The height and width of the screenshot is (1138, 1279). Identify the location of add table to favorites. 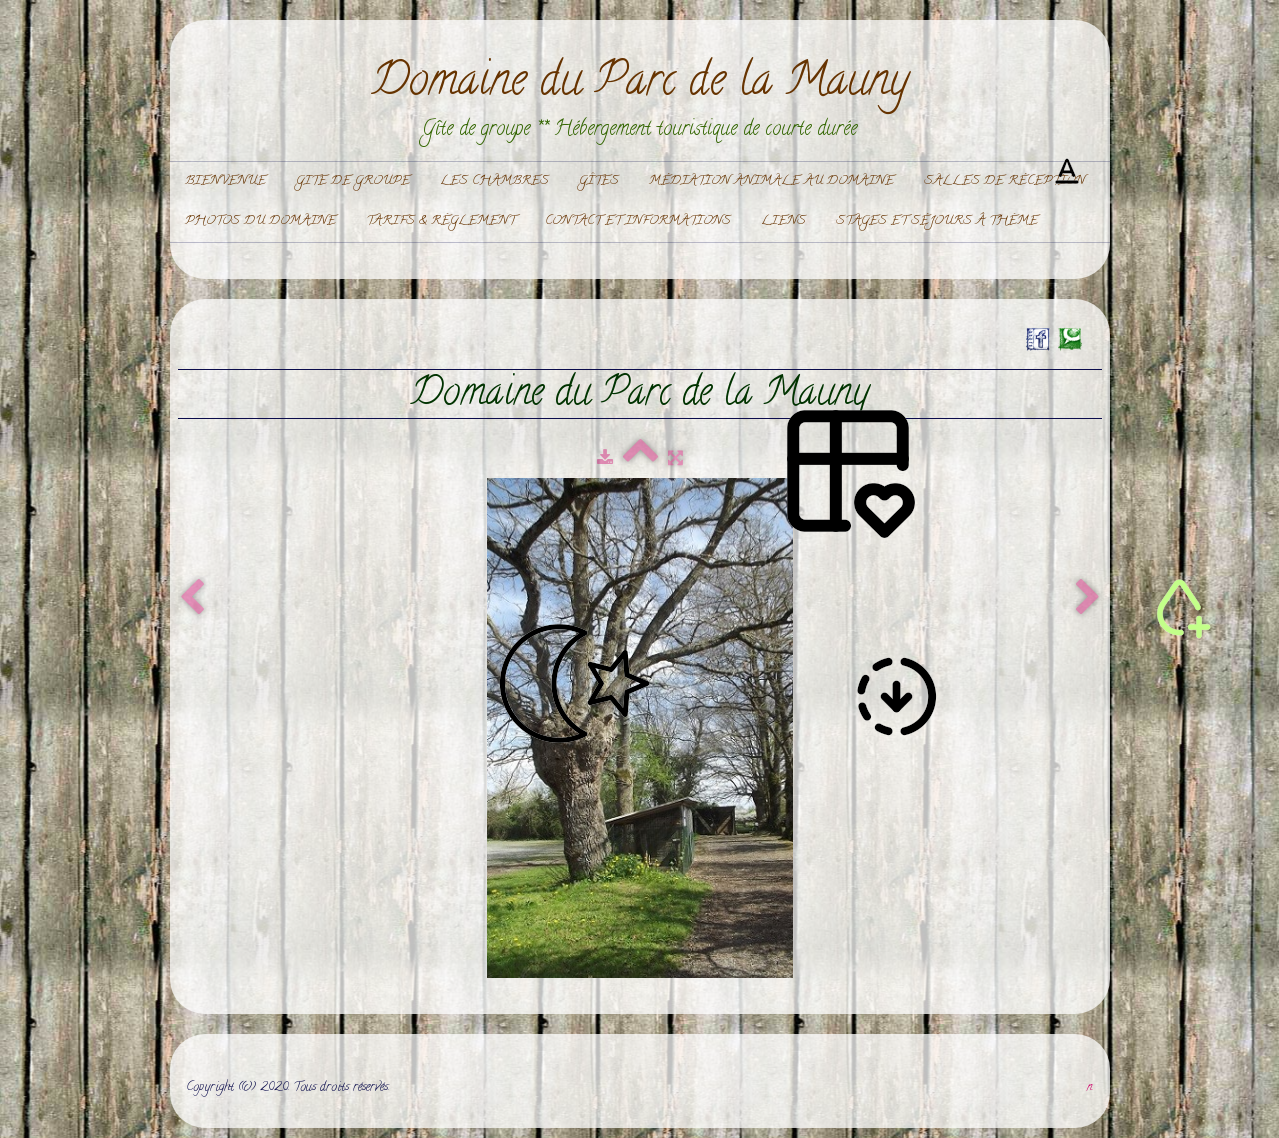
(848, 471).